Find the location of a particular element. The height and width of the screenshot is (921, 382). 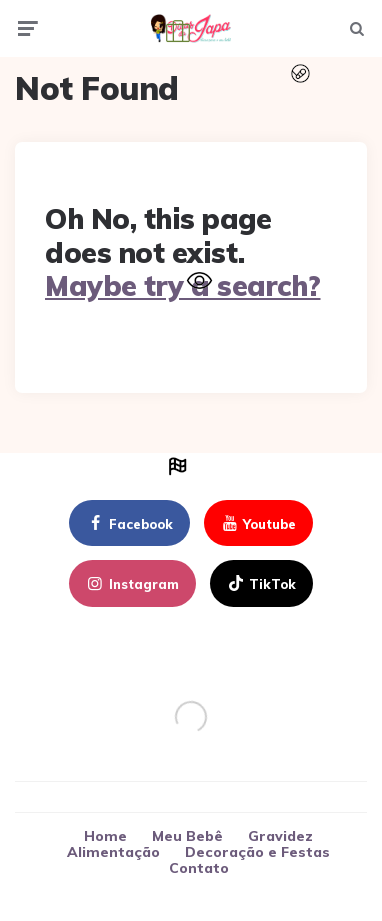

access travel or trip details is located at coordinates (178, 32).